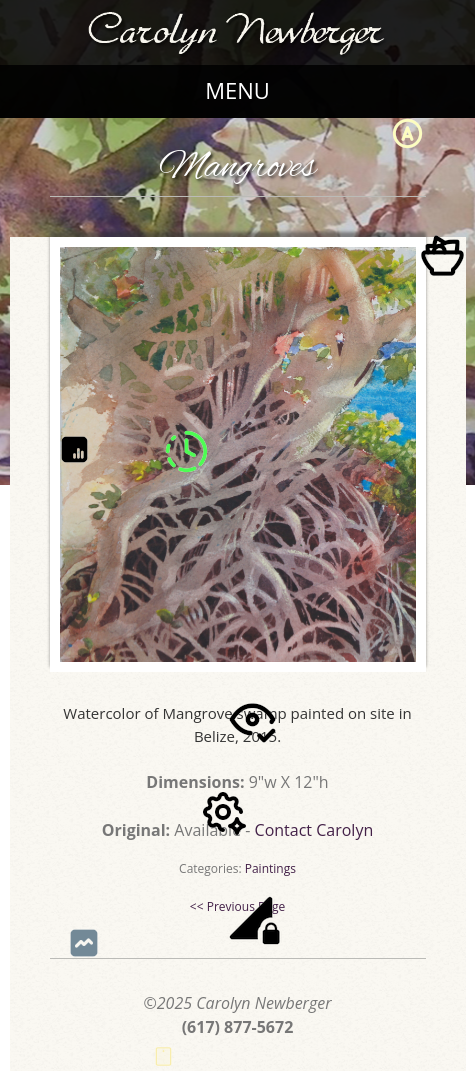 Image resolution: width=475 pixels, height=1071 pixels. Describe the element at coordinates (252, 719) in the screenshot. I see `mark item as viewed or read` at that location.